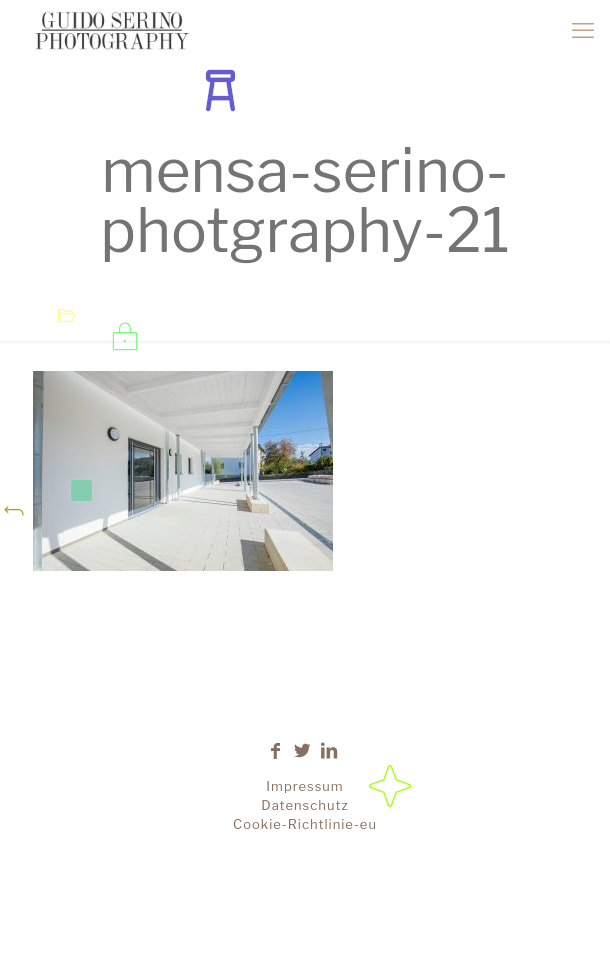  Describe the element at coordinates (66, 315) in the screenshot. I see `open folder to view contents` at that location.